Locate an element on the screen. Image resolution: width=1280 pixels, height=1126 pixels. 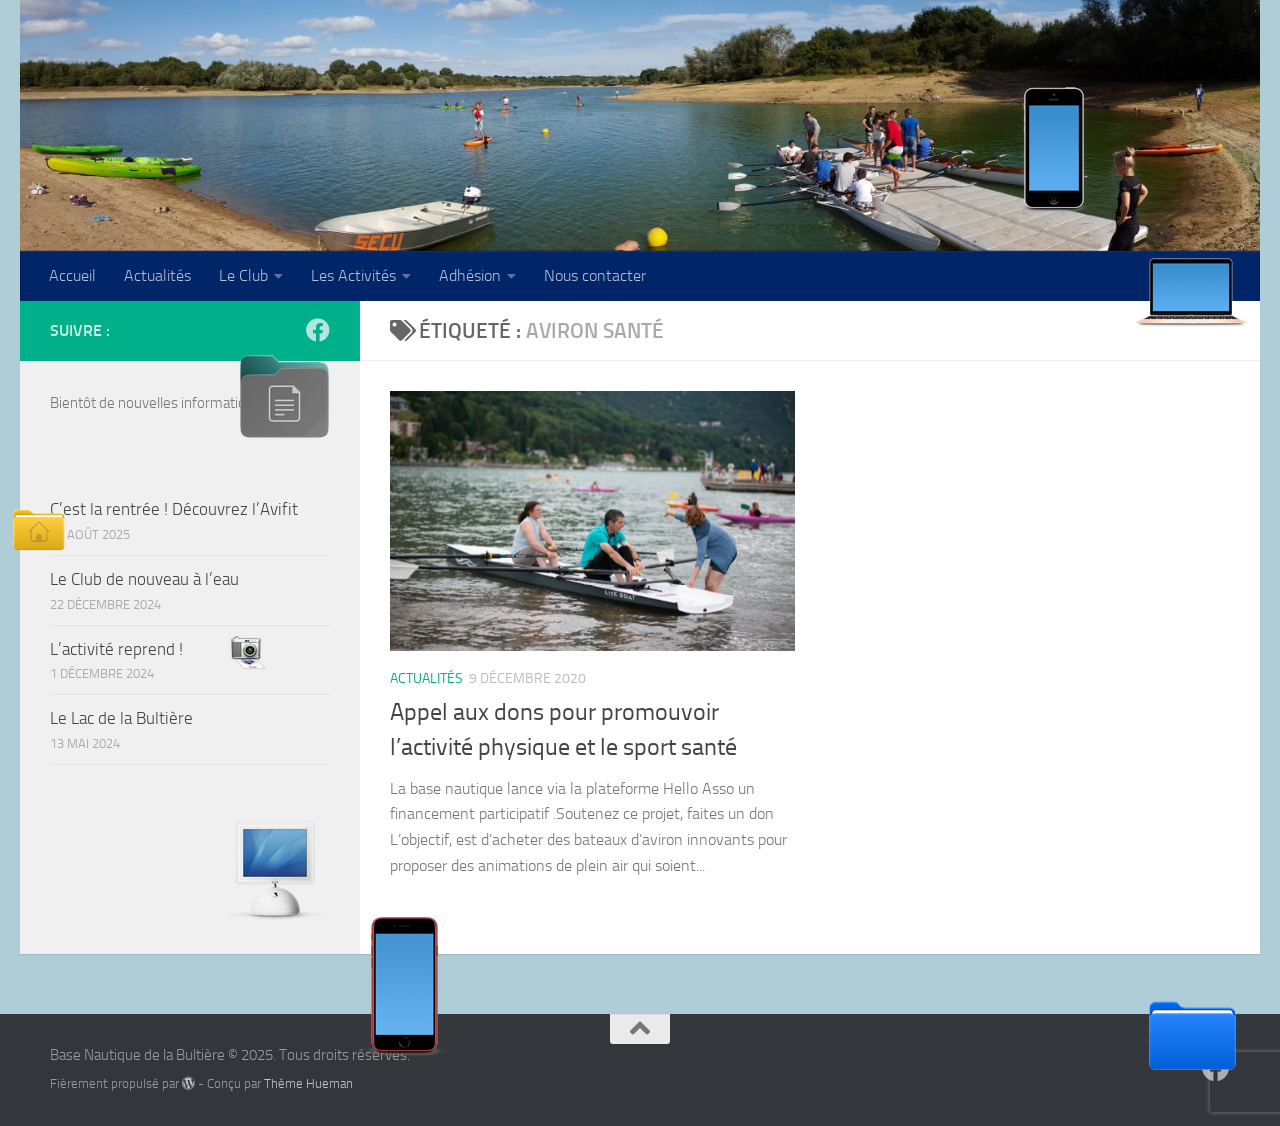
open your documents folder is located at coordinates (284, 396).